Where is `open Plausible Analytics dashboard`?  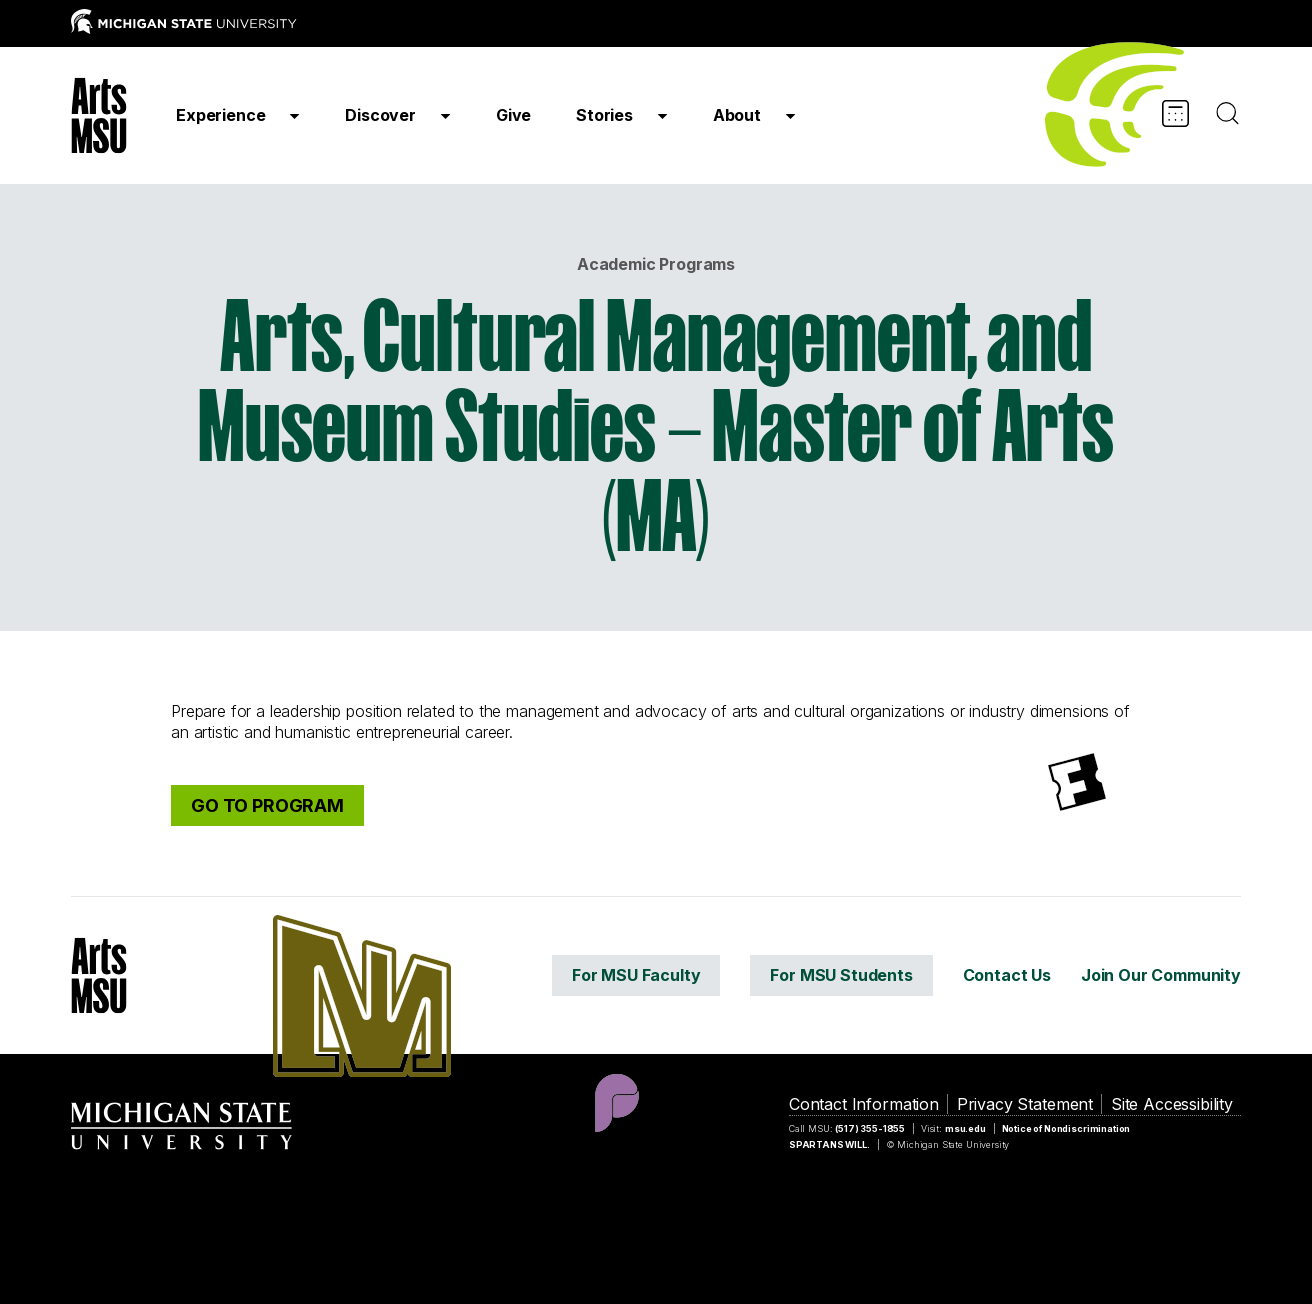 open Plausible Analytics dashboard is located at coordinates (617, 1103).